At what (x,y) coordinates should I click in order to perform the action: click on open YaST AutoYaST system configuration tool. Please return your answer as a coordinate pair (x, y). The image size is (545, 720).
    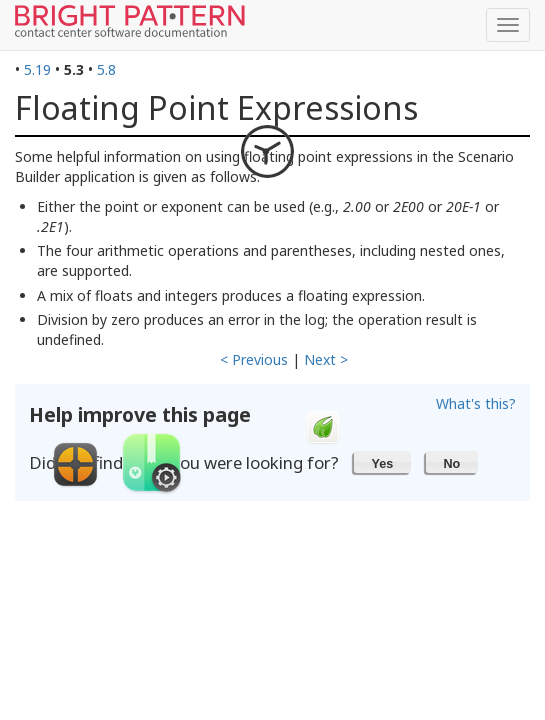
    Looking at the image, I should click on (151, 462).